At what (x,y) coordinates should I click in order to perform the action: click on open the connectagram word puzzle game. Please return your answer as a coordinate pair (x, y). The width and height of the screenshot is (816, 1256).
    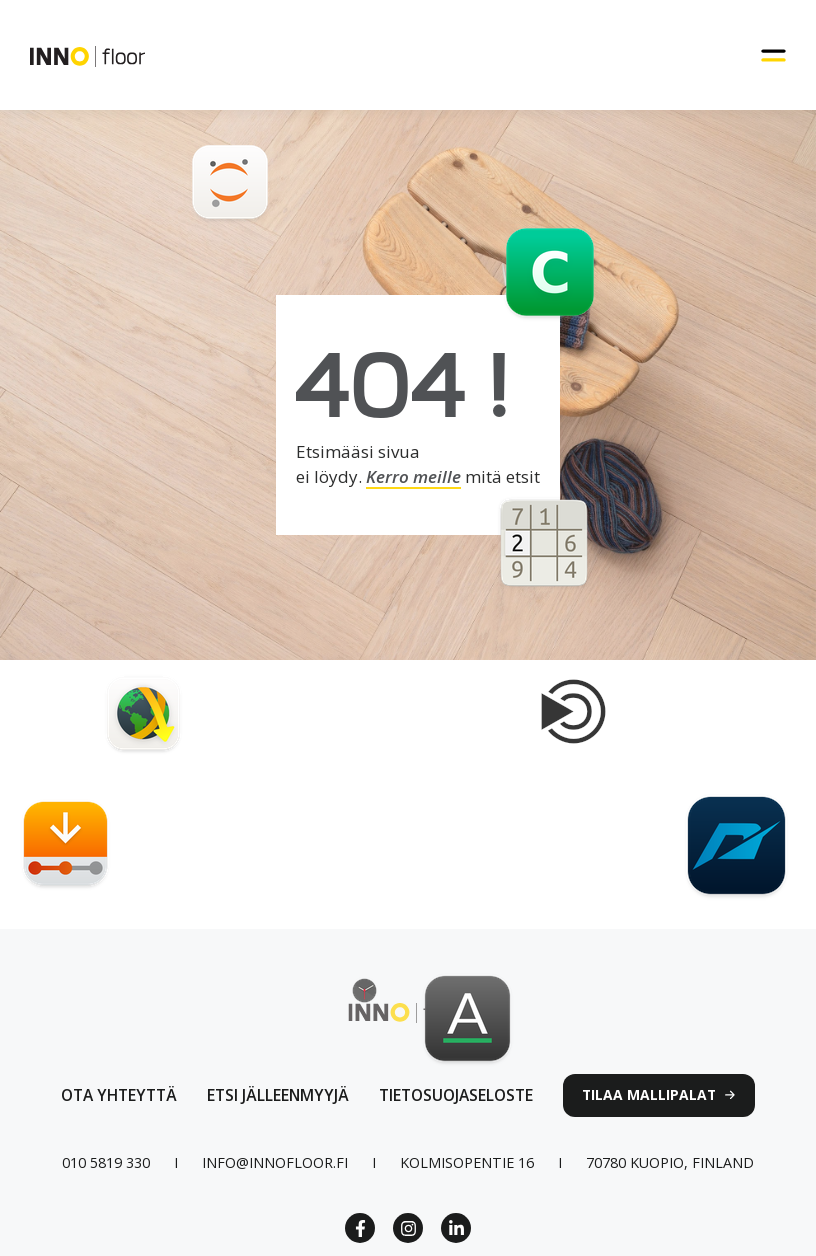
    Looking at the image, I should click on (550, 272).